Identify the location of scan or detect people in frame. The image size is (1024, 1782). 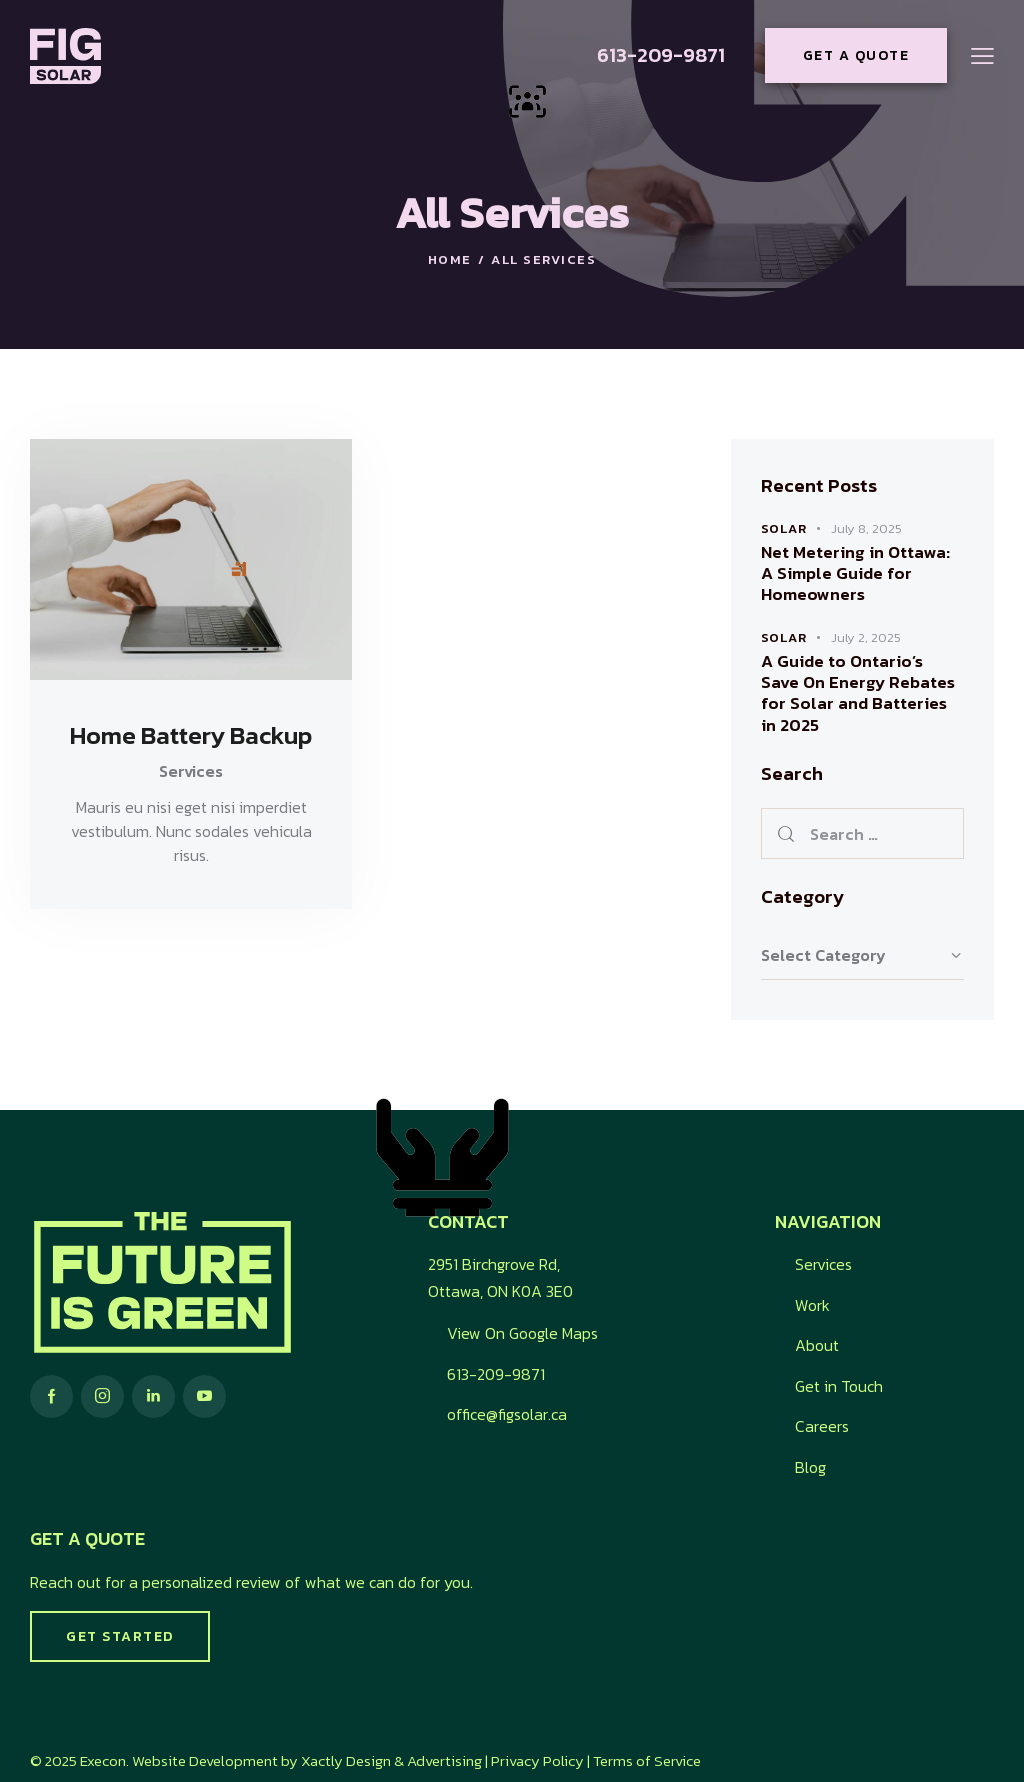
(527, 101).